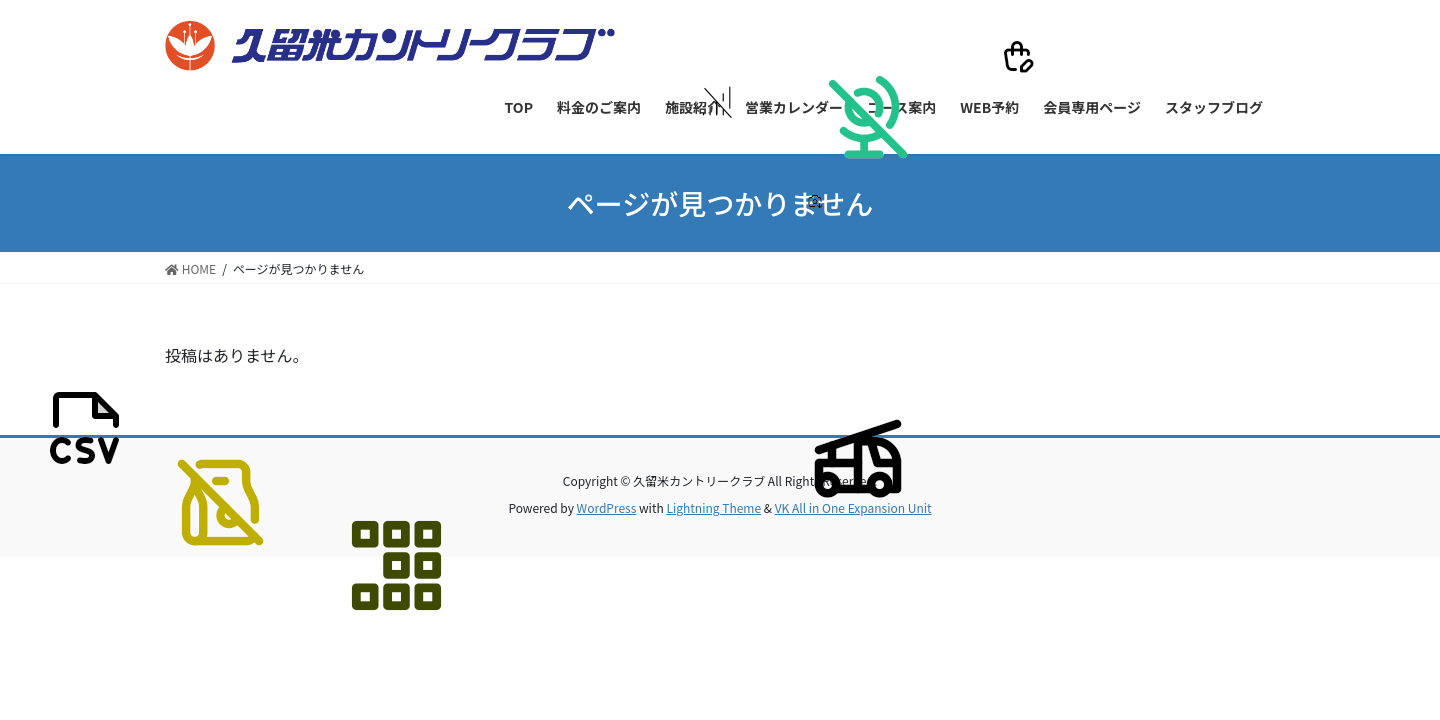 This screenshot has width=1440, height=720. I want to click on indicates emergency services or fire department, so click(858, 463).